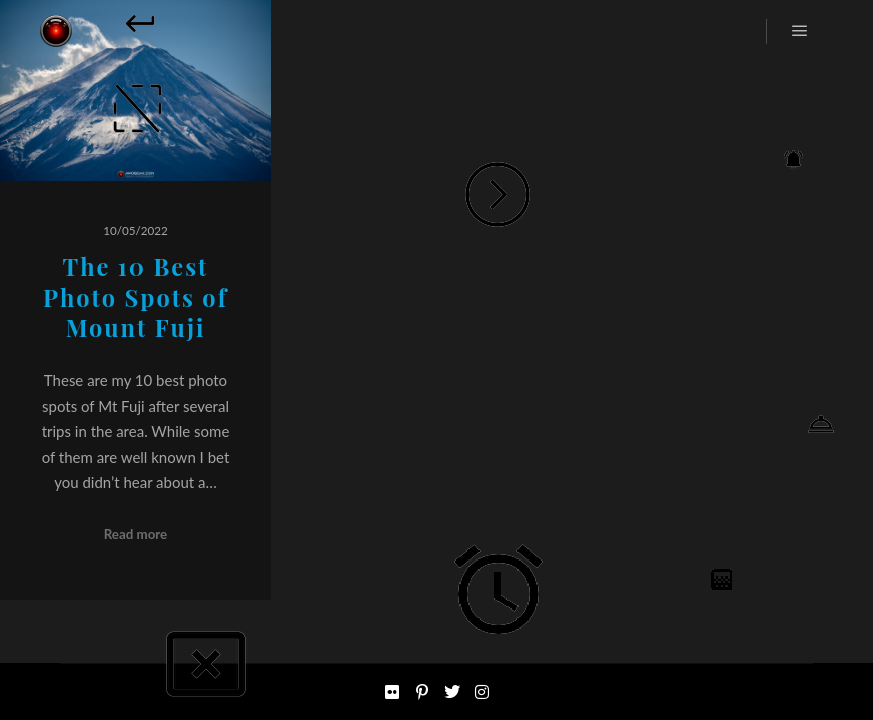 Image resolution: width=873 pixels, height=720 pixels. I want to click on view or manage alarms, so click(498, 589).